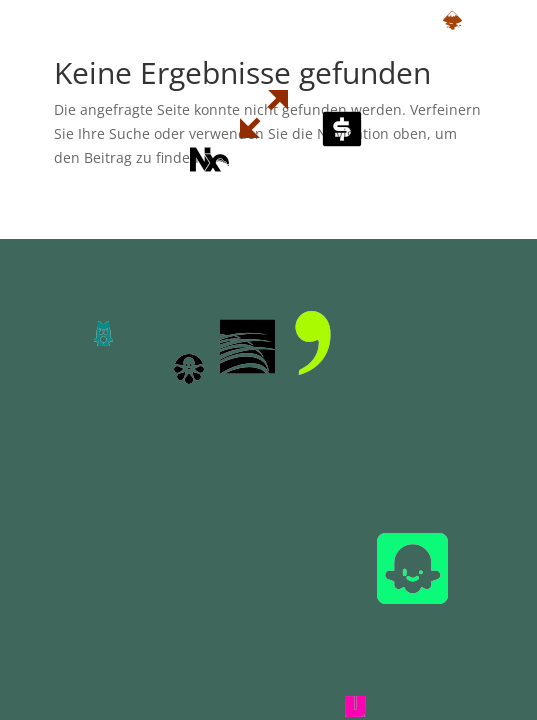  I want to click on open the Copa Airlines app, so click(247, 346).